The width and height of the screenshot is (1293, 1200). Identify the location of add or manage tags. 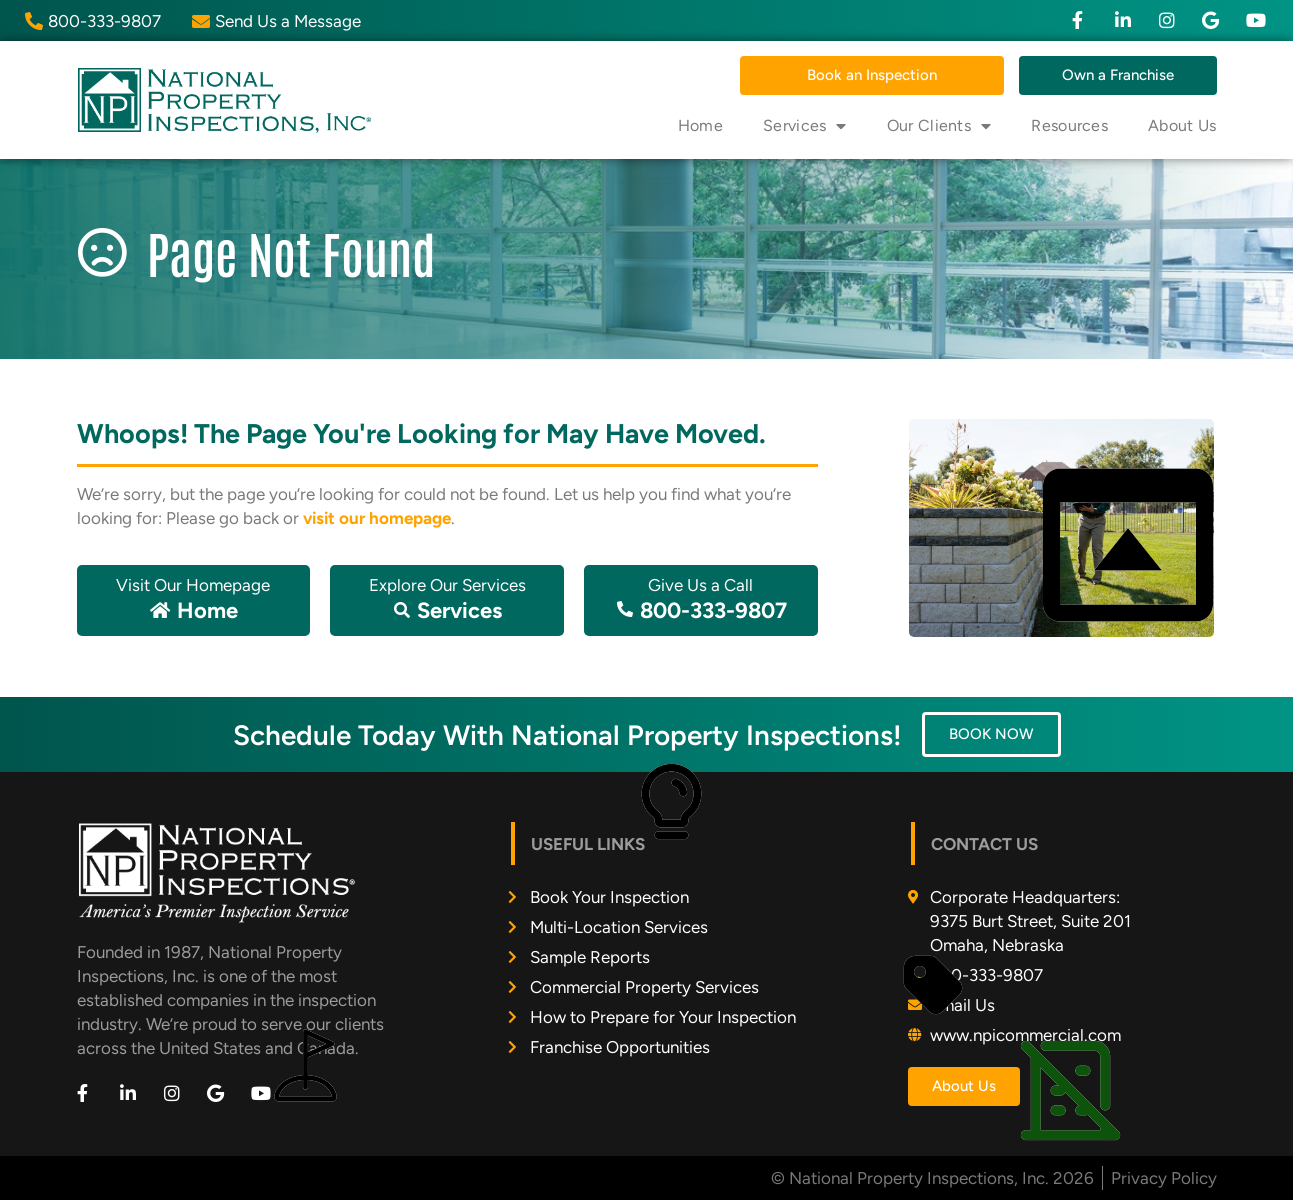
(933, 985).